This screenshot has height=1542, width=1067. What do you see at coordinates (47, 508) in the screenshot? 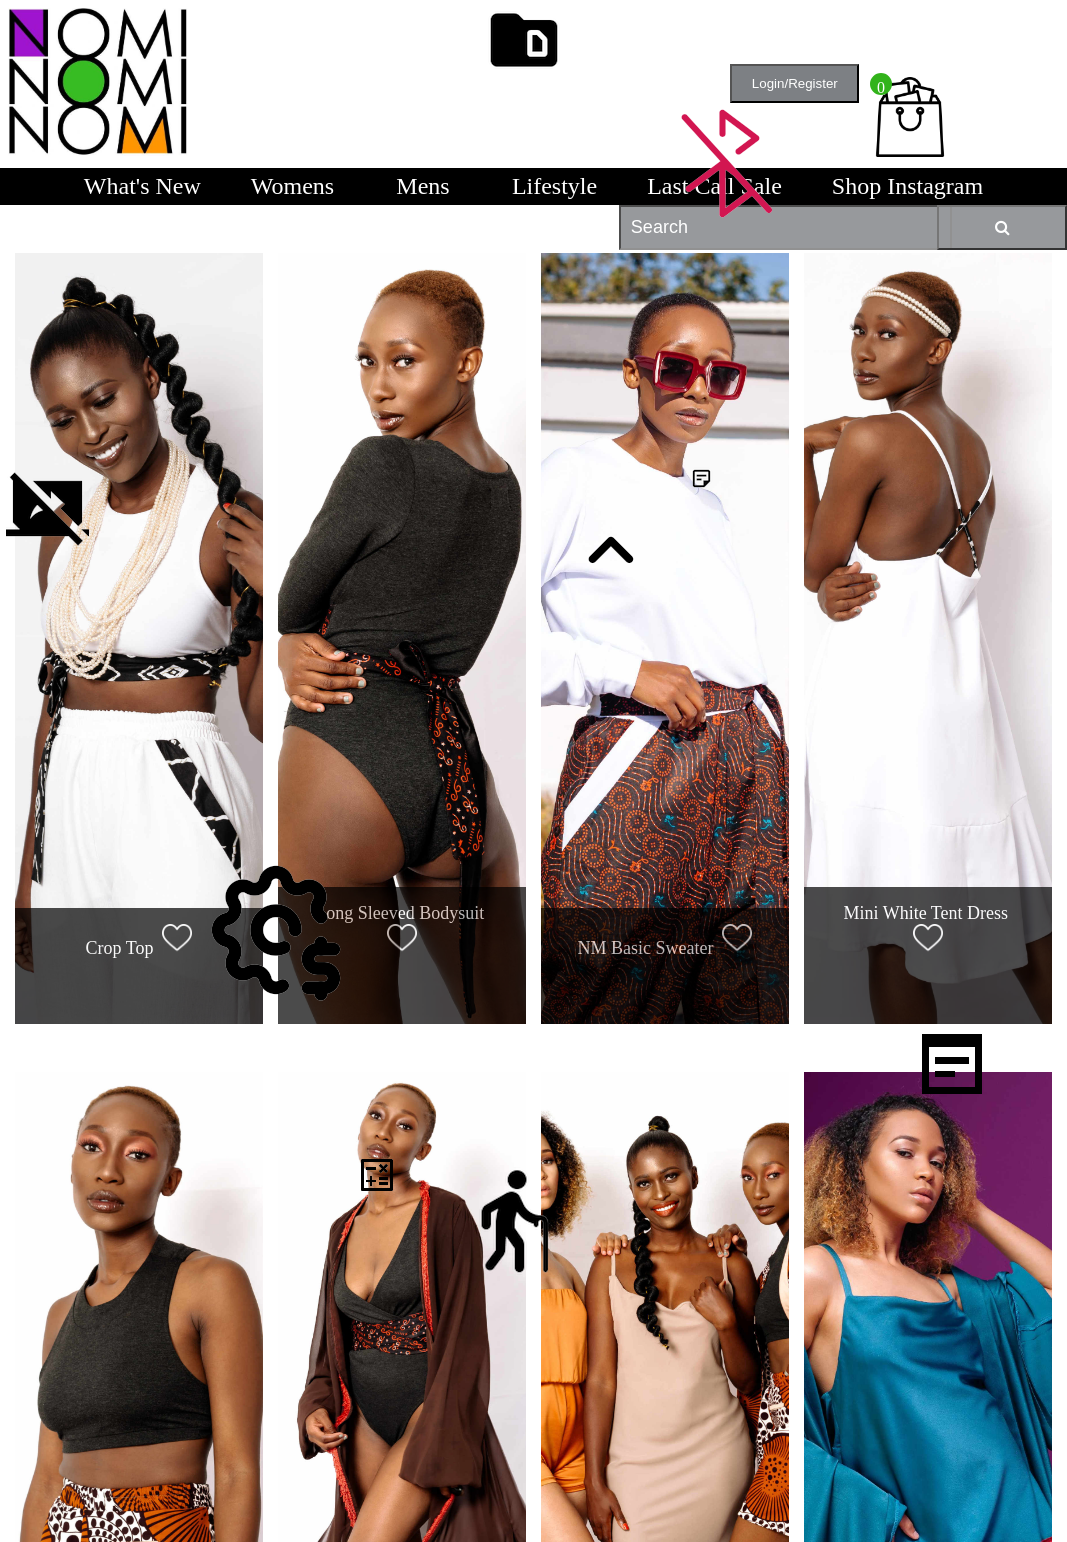
I see `stop sharing your screen` at bounding box center [47, 508].